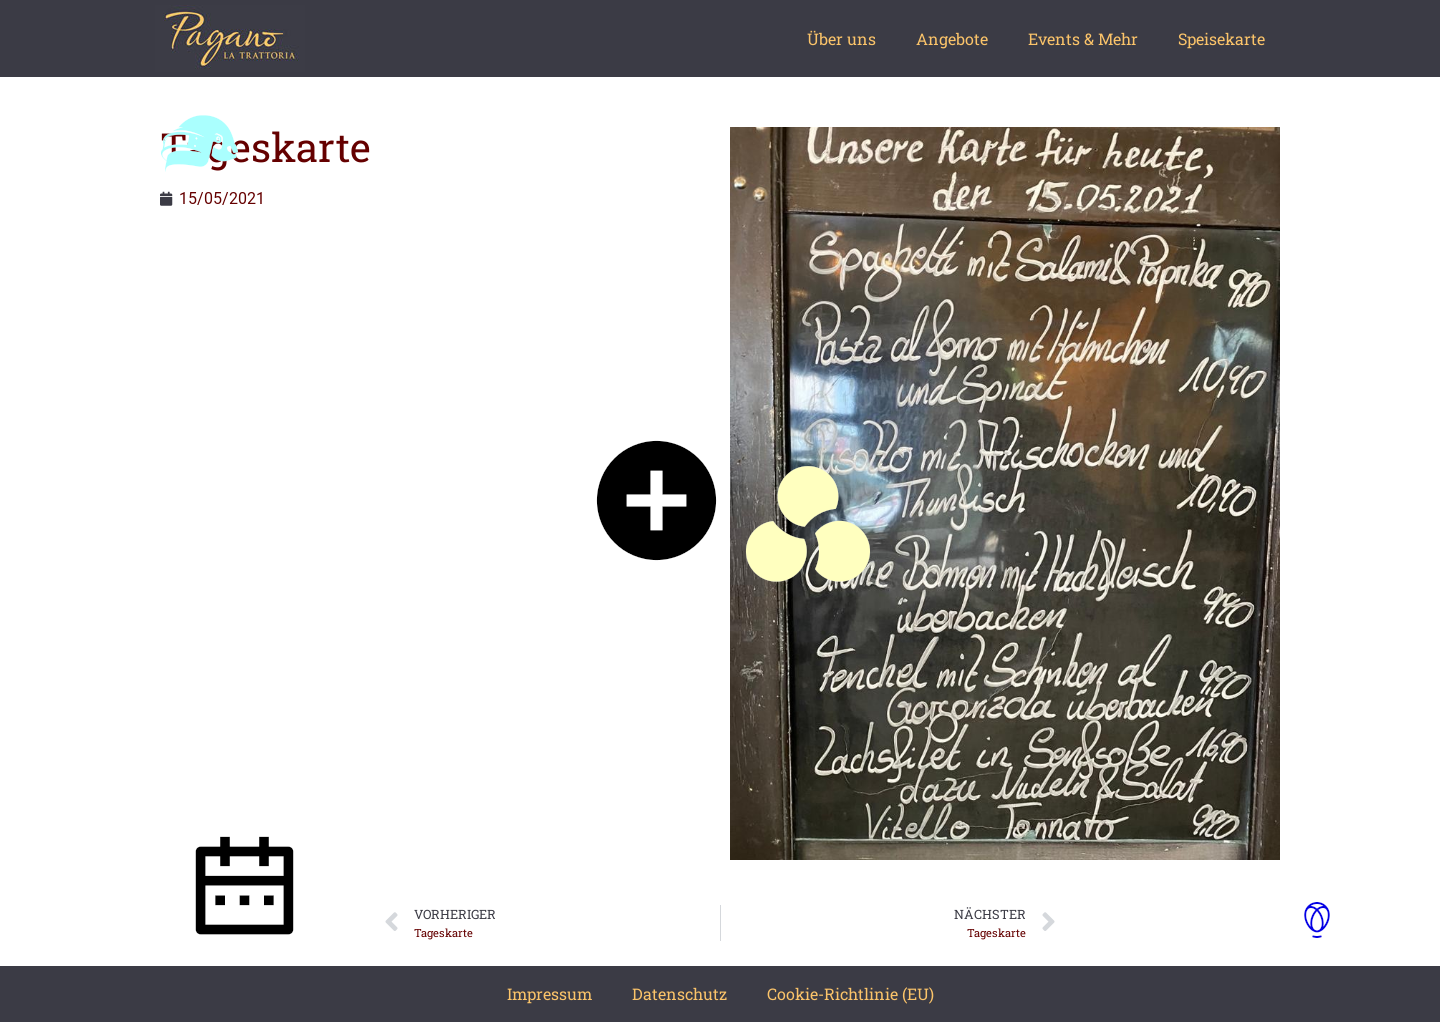 The width and height of the screenshot is (1440, 1022). Describe the element at coordinates (808, 533) in the screenshot. I see `apply color filter to image` at that location.